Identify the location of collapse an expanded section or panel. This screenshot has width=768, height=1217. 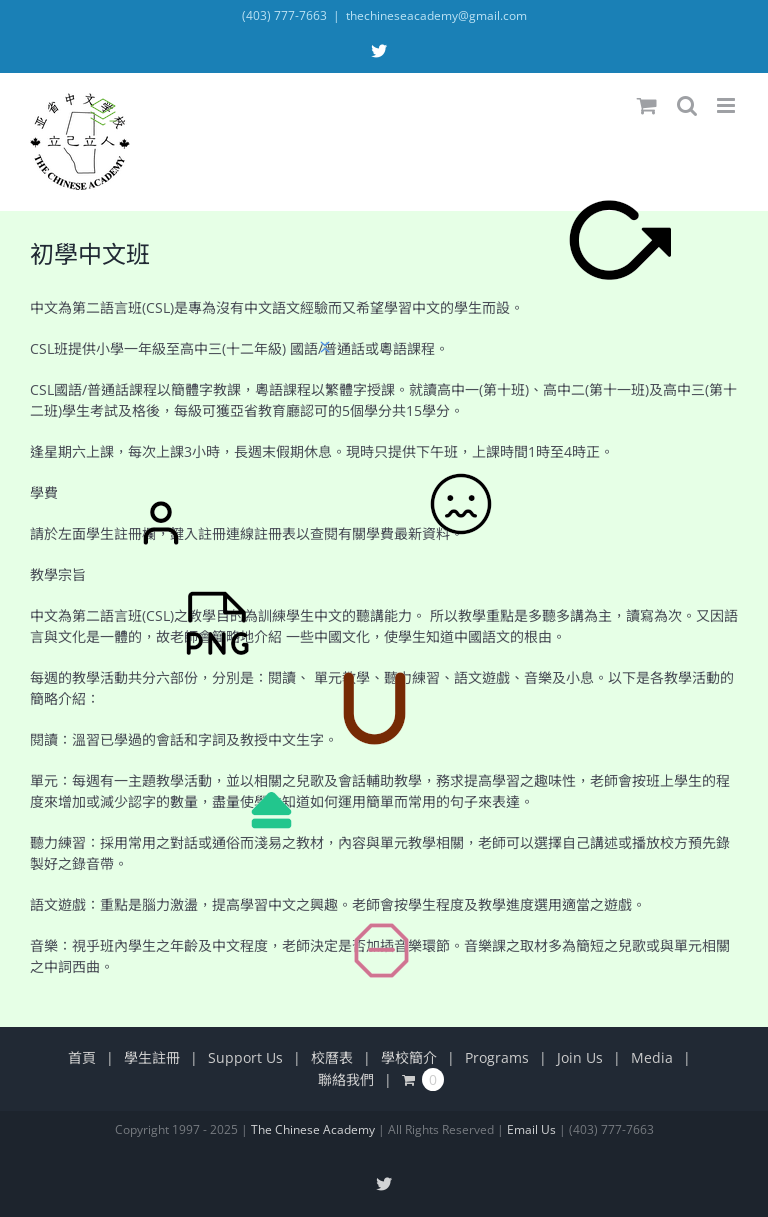
(325, 347).